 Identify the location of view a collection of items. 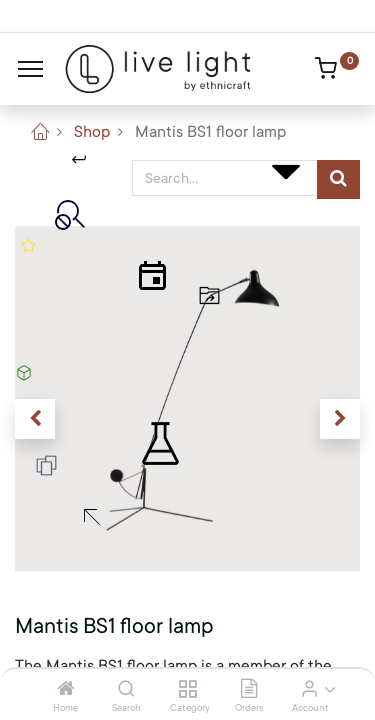
(46, 465).